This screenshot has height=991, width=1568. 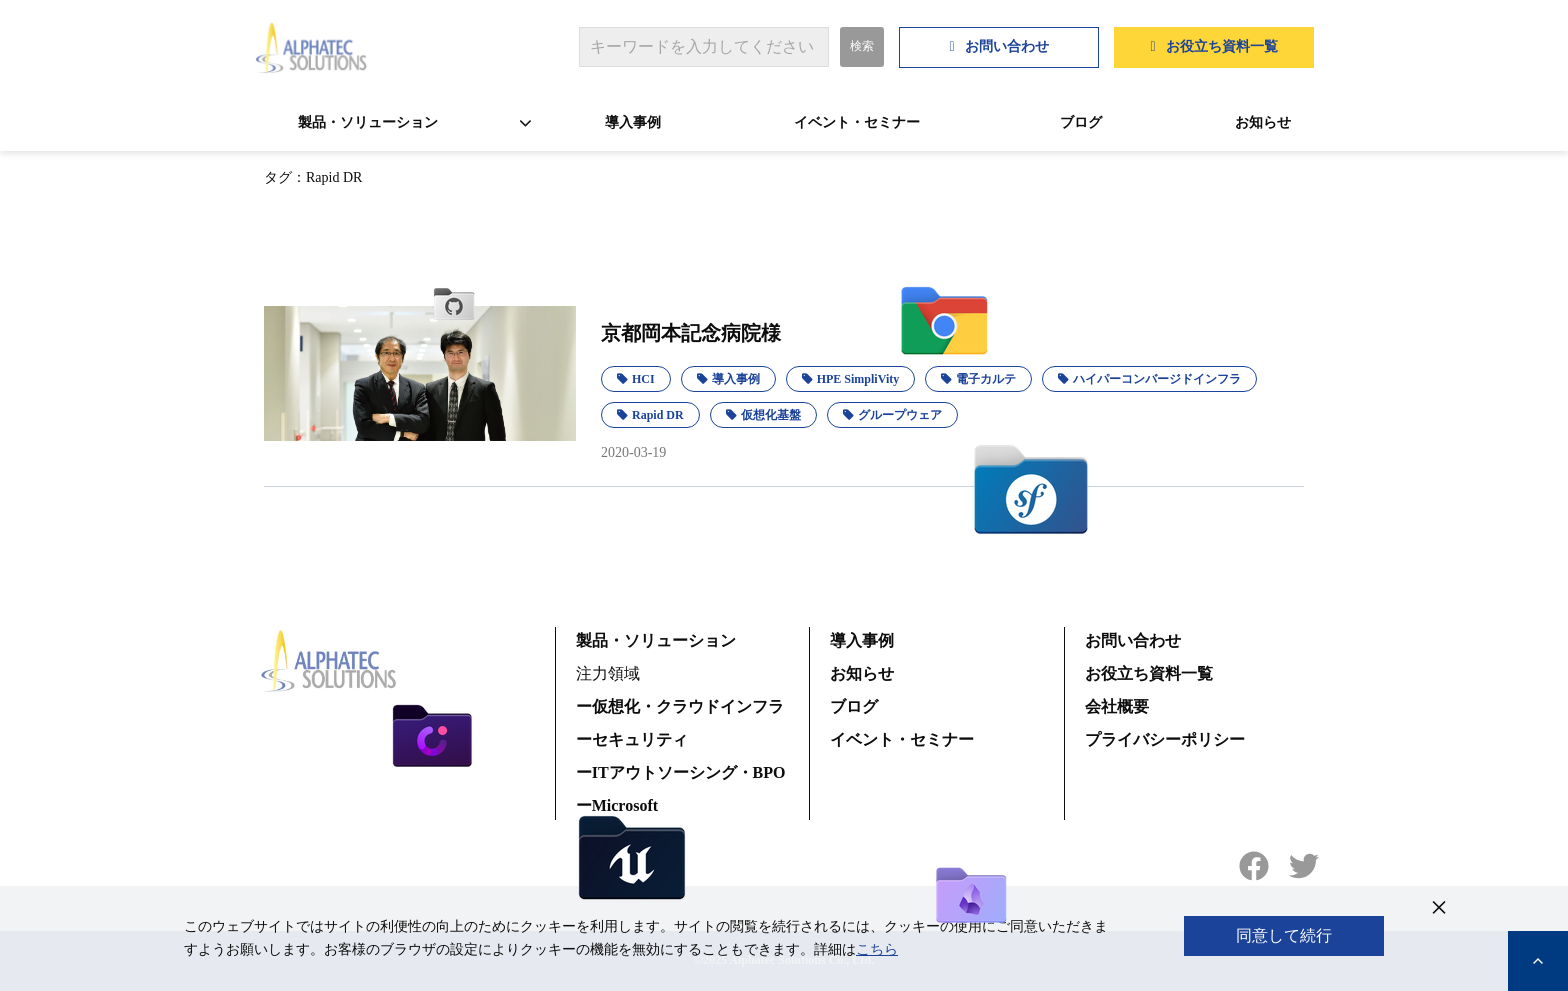 I want to click on open obsidian vault folder, so click(x=971, y=897).